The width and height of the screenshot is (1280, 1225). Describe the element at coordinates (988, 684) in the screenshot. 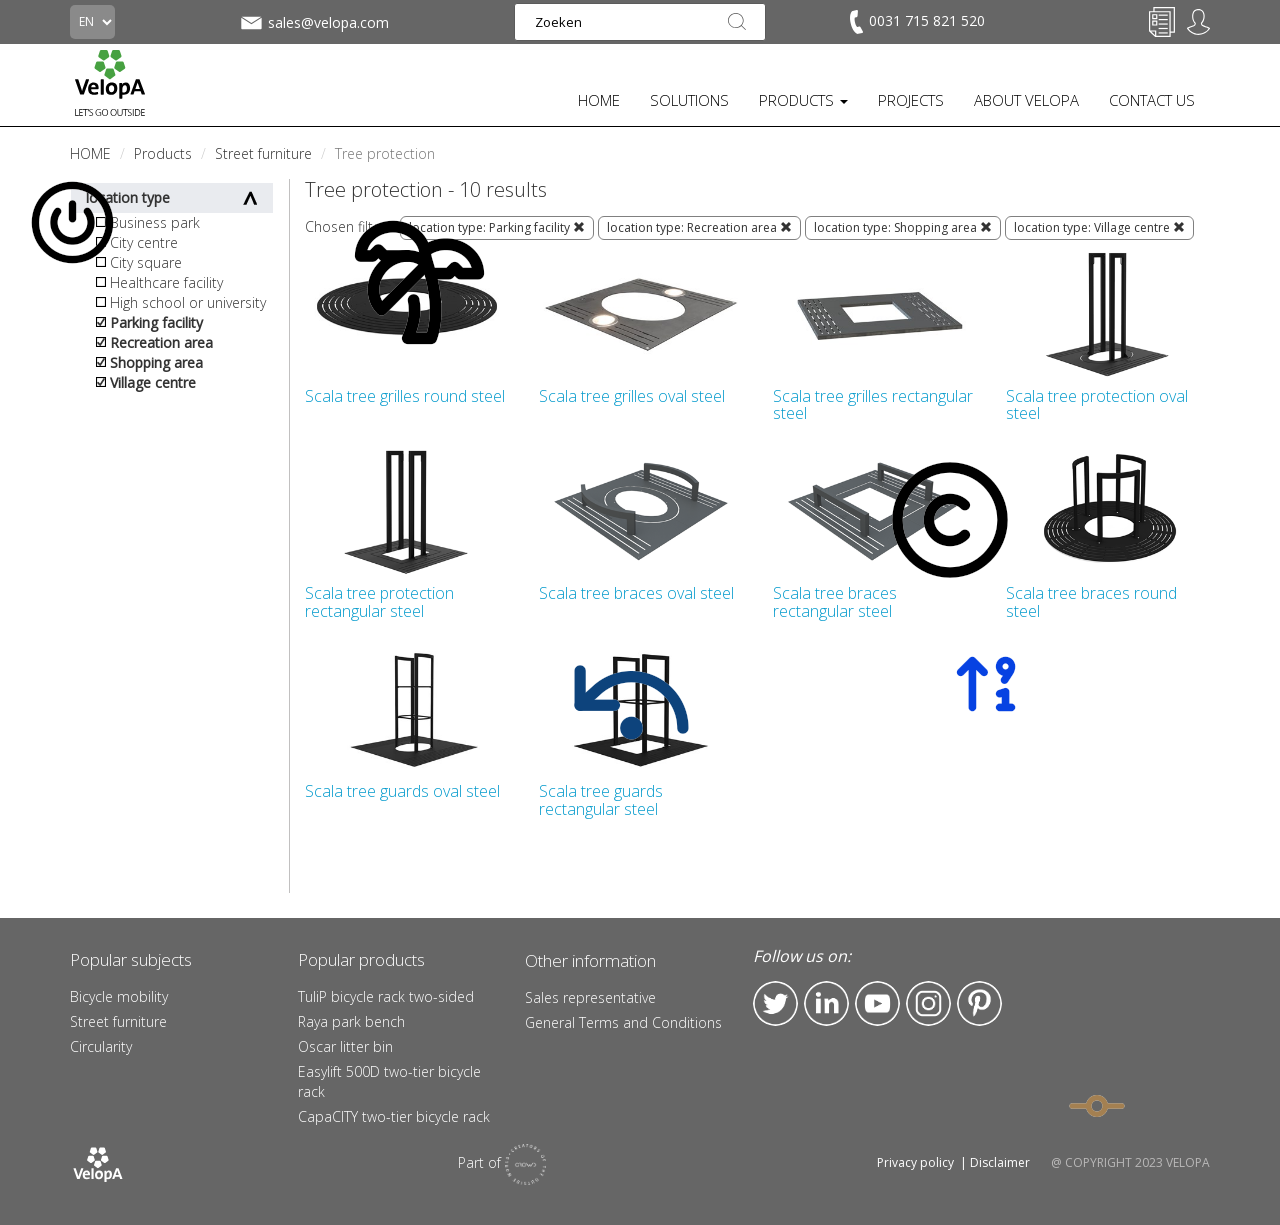

I see `sort numbers in descending order (9 to 1)` at that location.